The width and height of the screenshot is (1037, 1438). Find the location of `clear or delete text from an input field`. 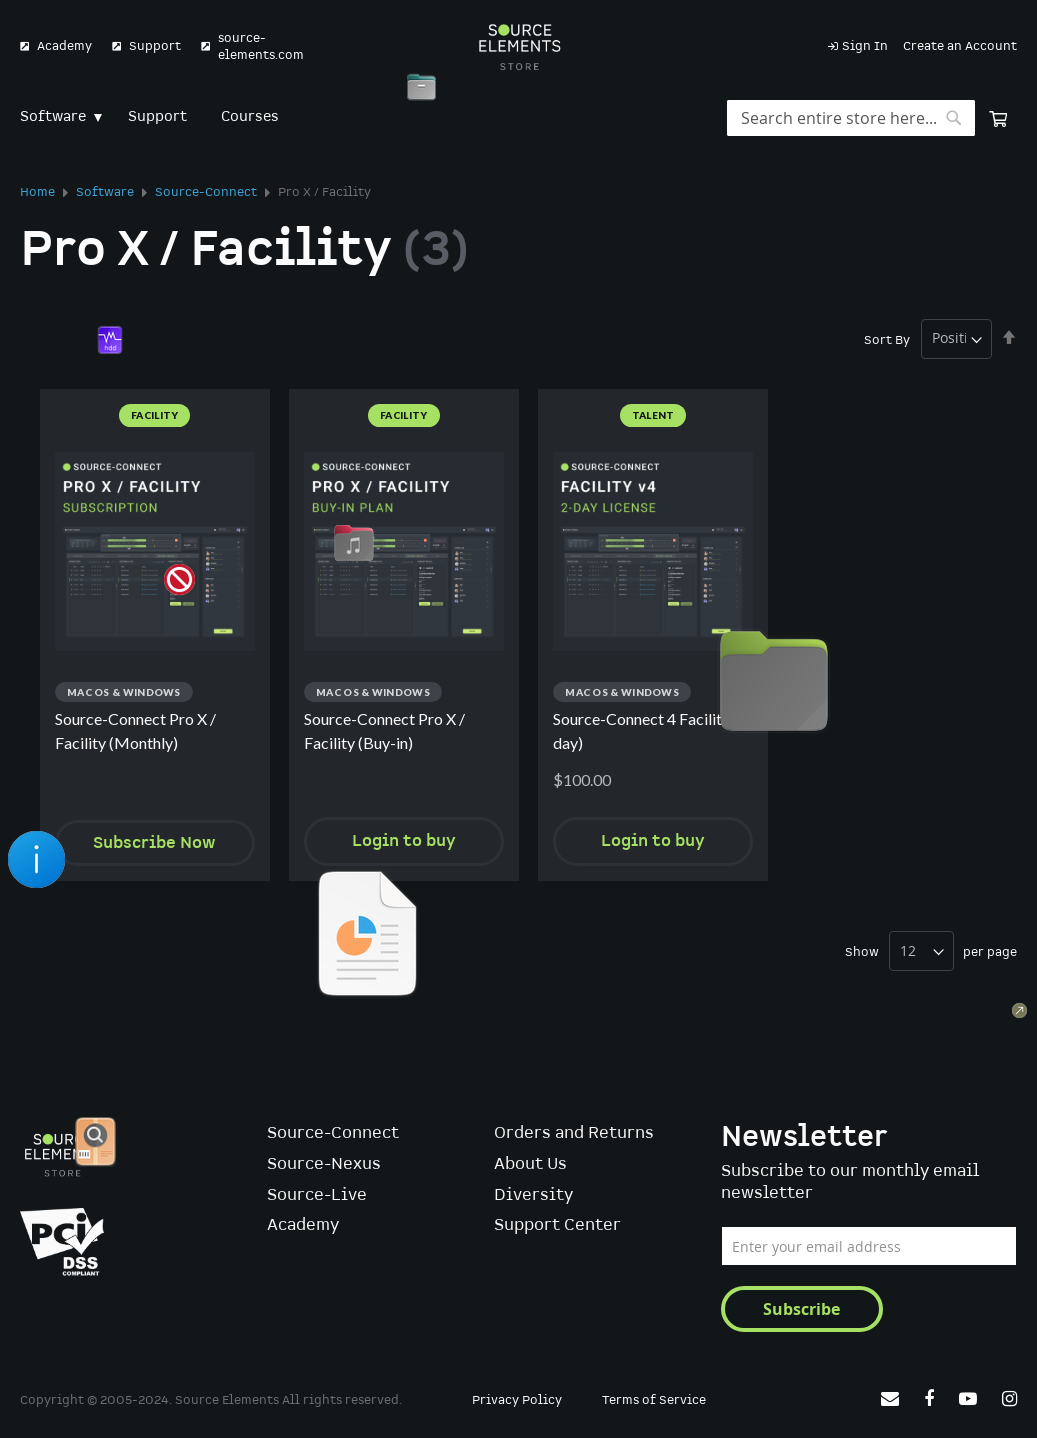

clear or delete text from an input field is located at coordinates (179, 579).